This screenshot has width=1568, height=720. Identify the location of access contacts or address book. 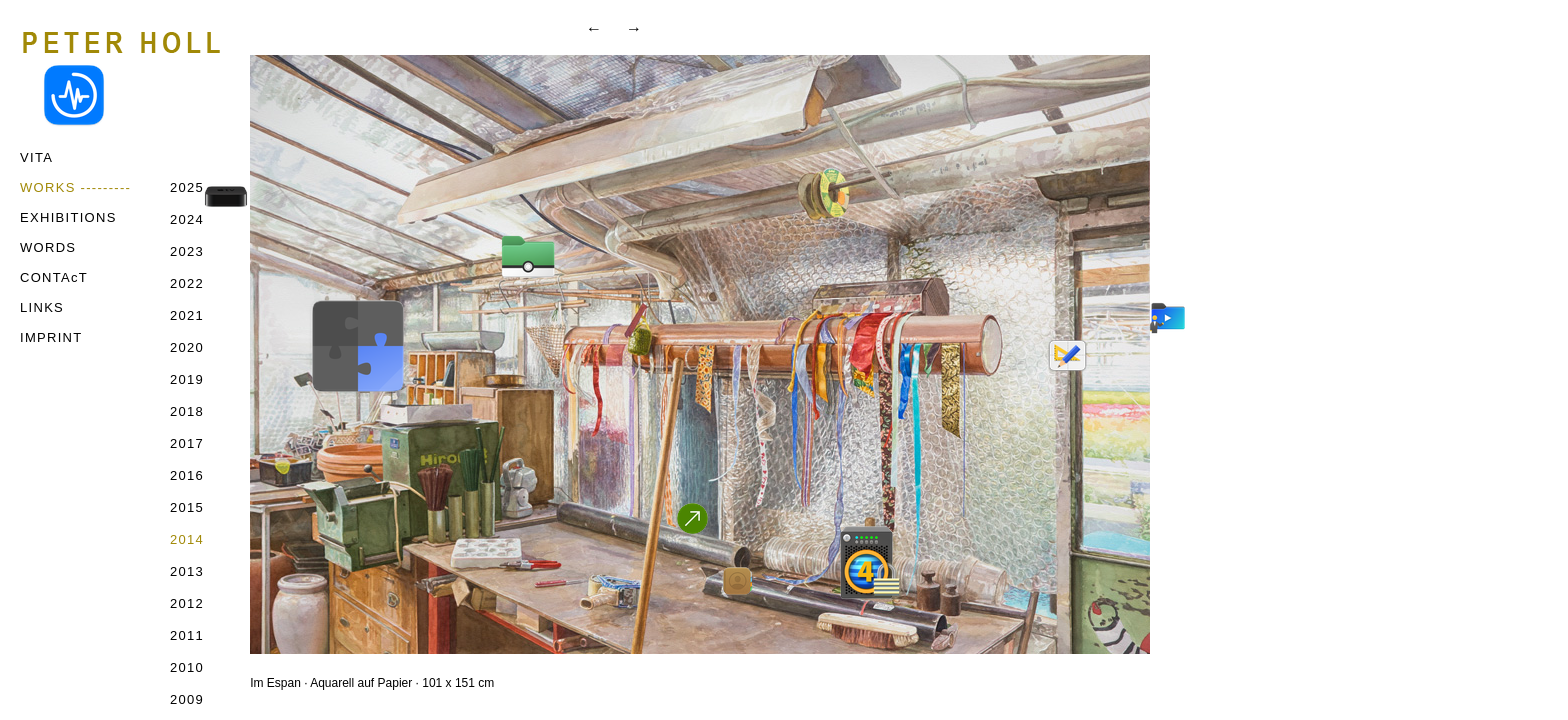
(737, 581).